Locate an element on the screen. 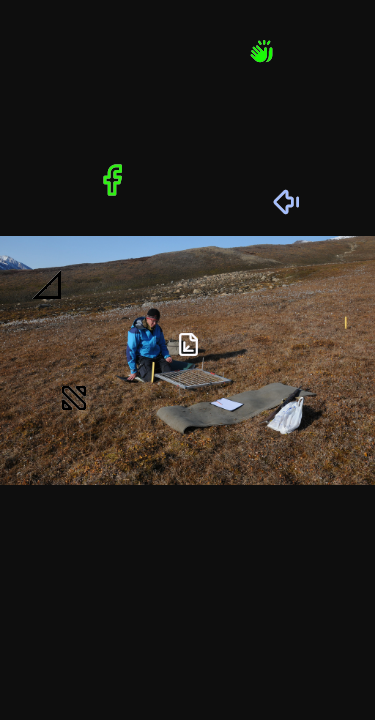  applaud or react with appreciation is located at coordinates (261, 51).